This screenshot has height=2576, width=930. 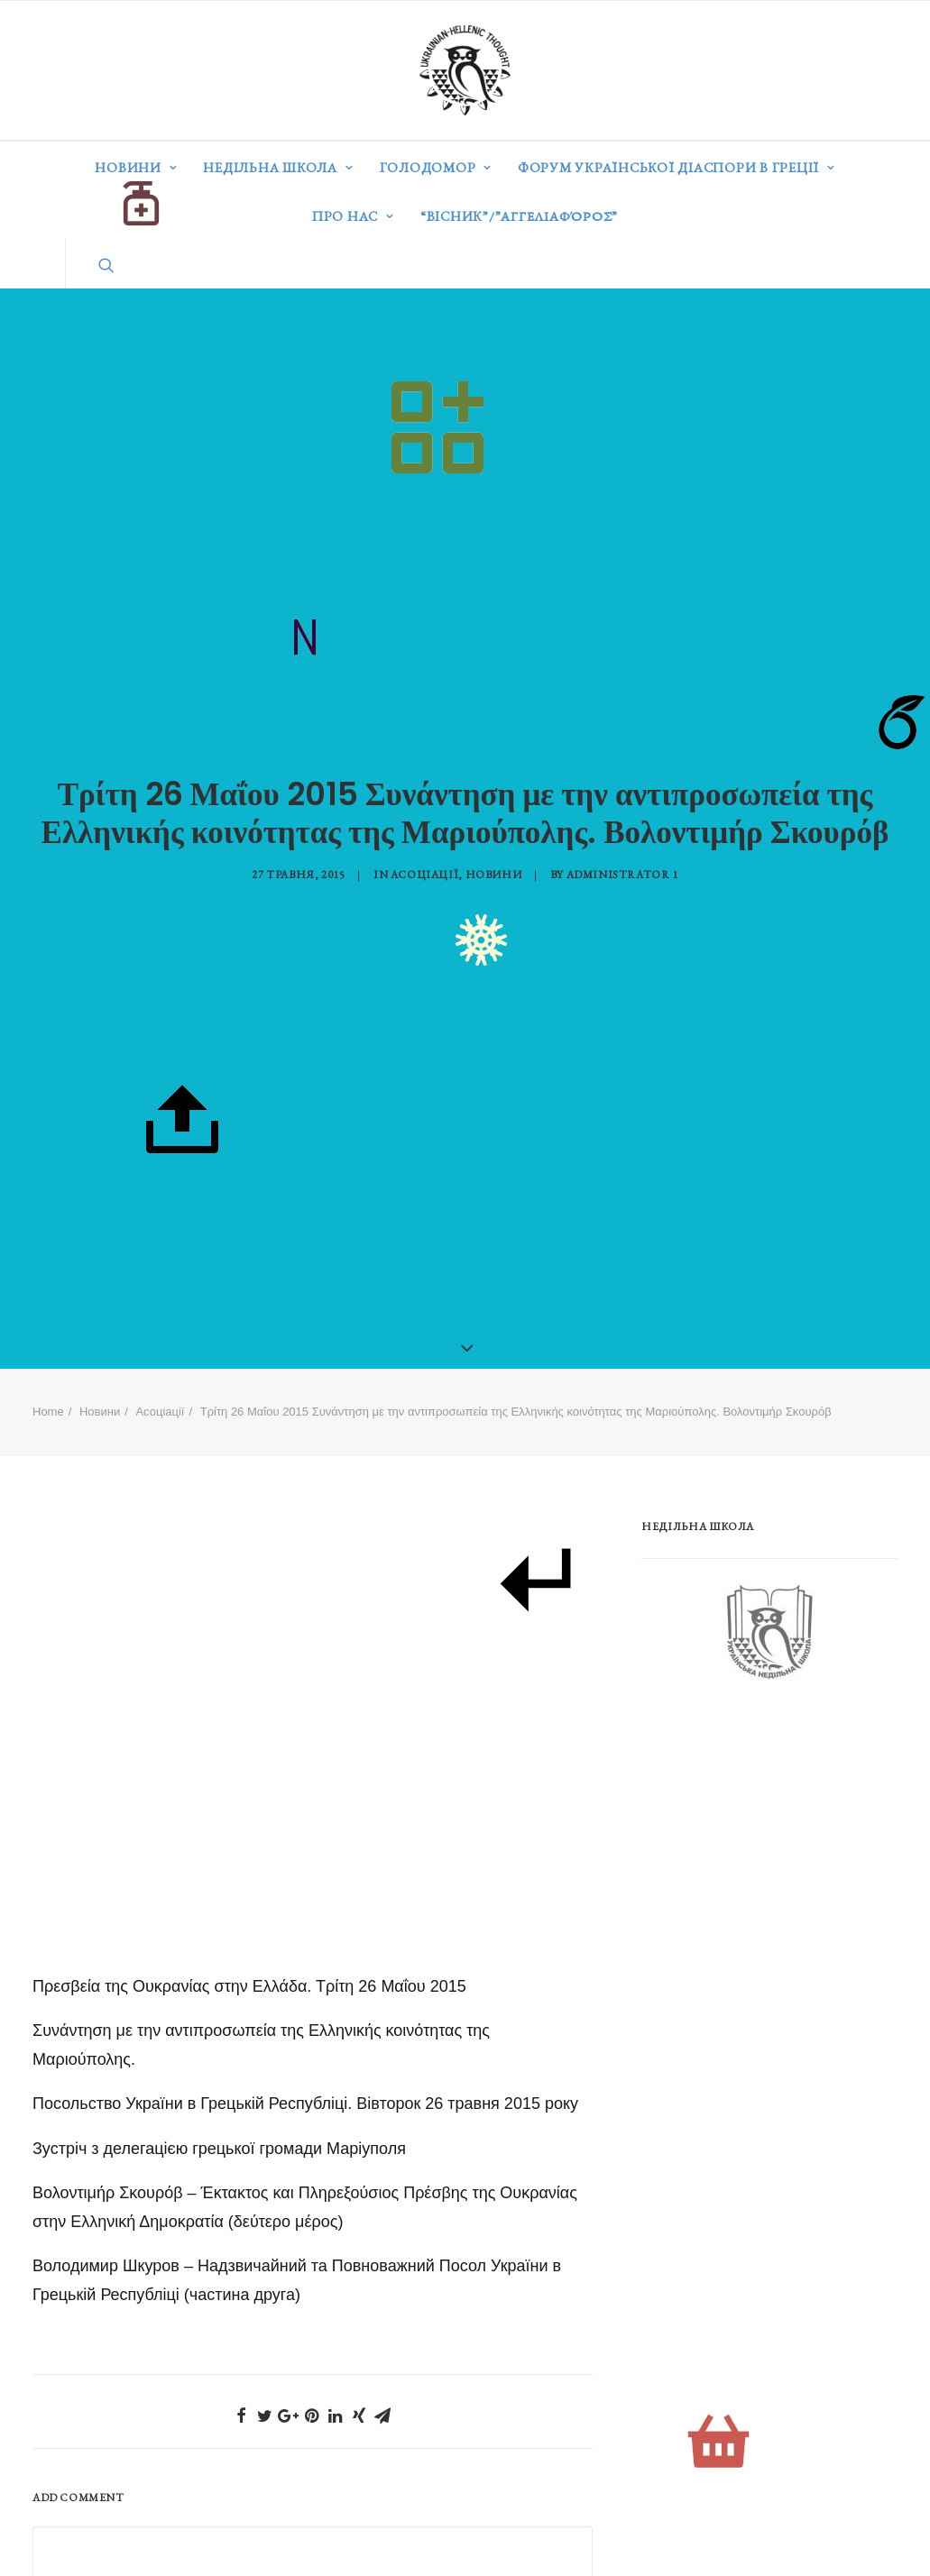 What do you see at coordinates (718, 2440) in the screenshot?
I see `view your shopping basket` at bounding box center [718, 2440].